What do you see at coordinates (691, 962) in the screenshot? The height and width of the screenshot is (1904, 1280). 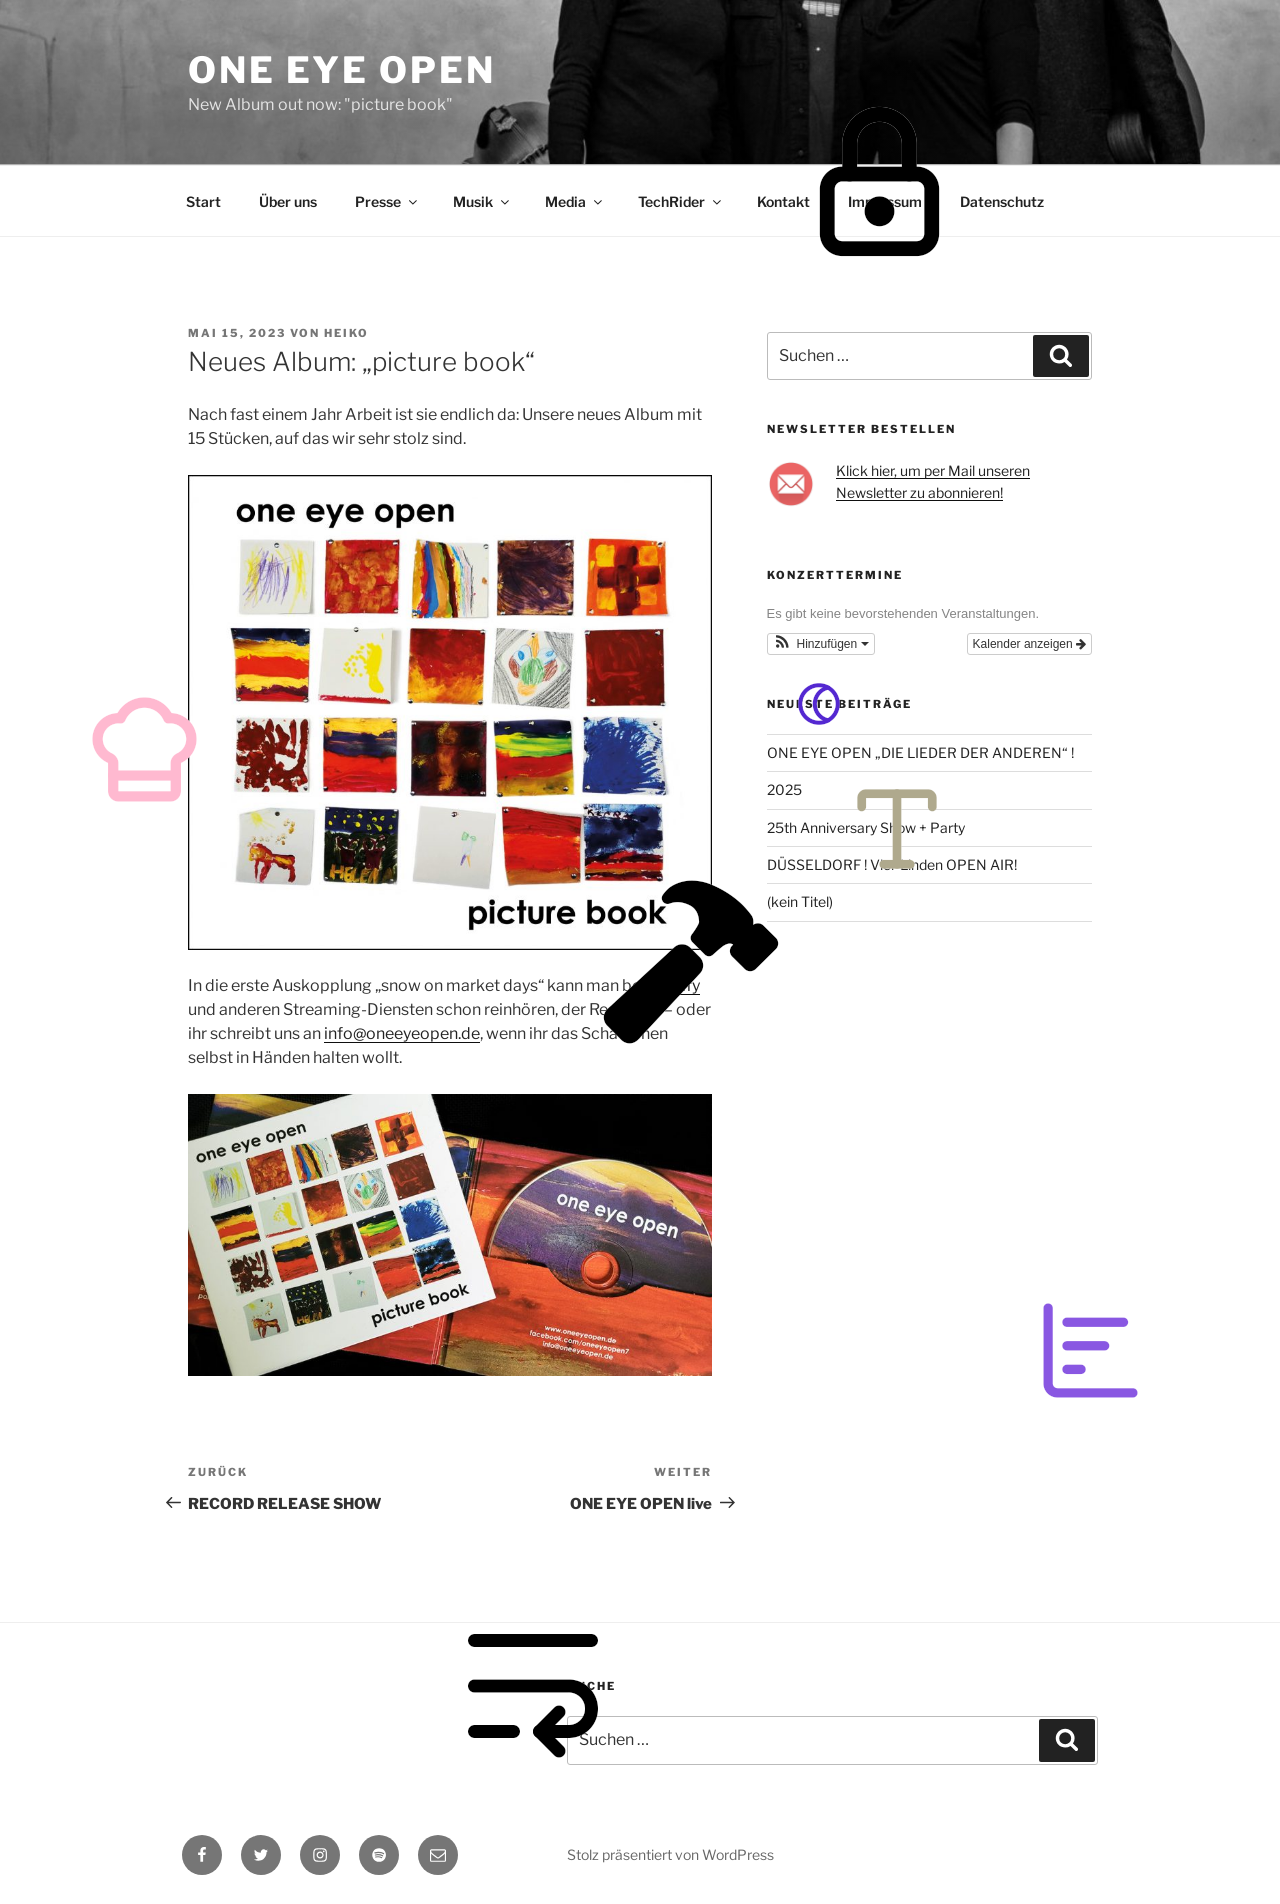 I see `access build or developer tools` at bounding box center [691, 962].